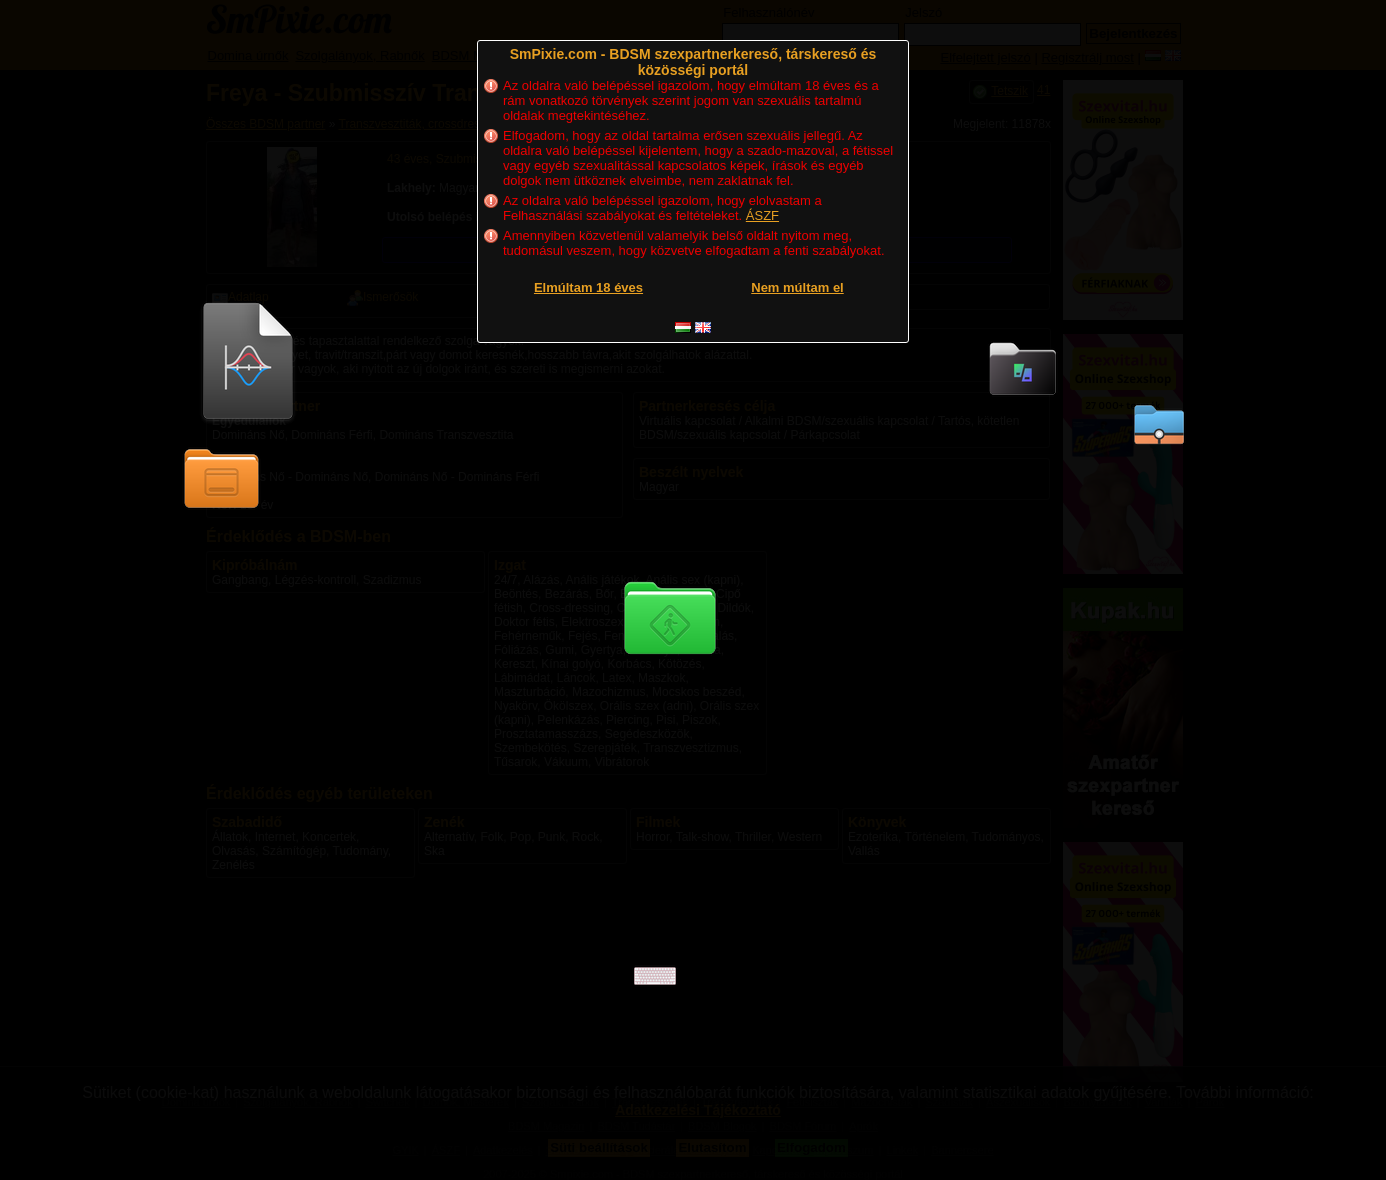 The height and width of the screenshot is (1180, 1386). I want to click on connect a bluetooth keyboard, so click(655, 976).